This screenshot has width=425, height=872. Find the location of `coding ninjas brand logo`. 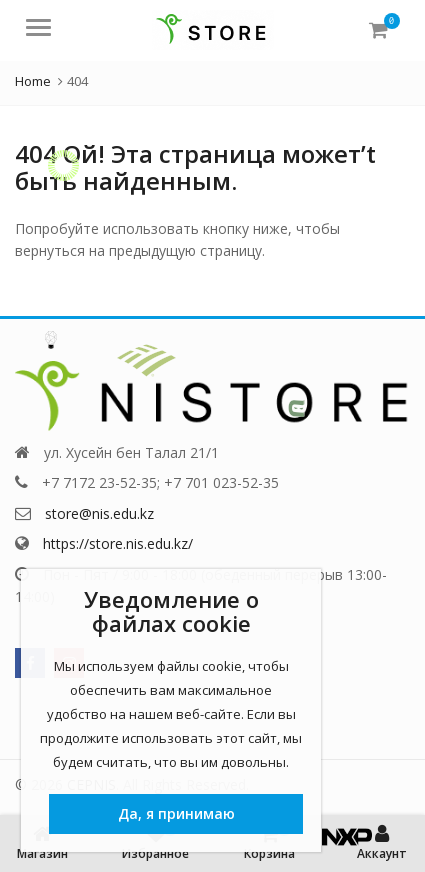

coding ninjas brand logo is located at coordinates (296, 408).